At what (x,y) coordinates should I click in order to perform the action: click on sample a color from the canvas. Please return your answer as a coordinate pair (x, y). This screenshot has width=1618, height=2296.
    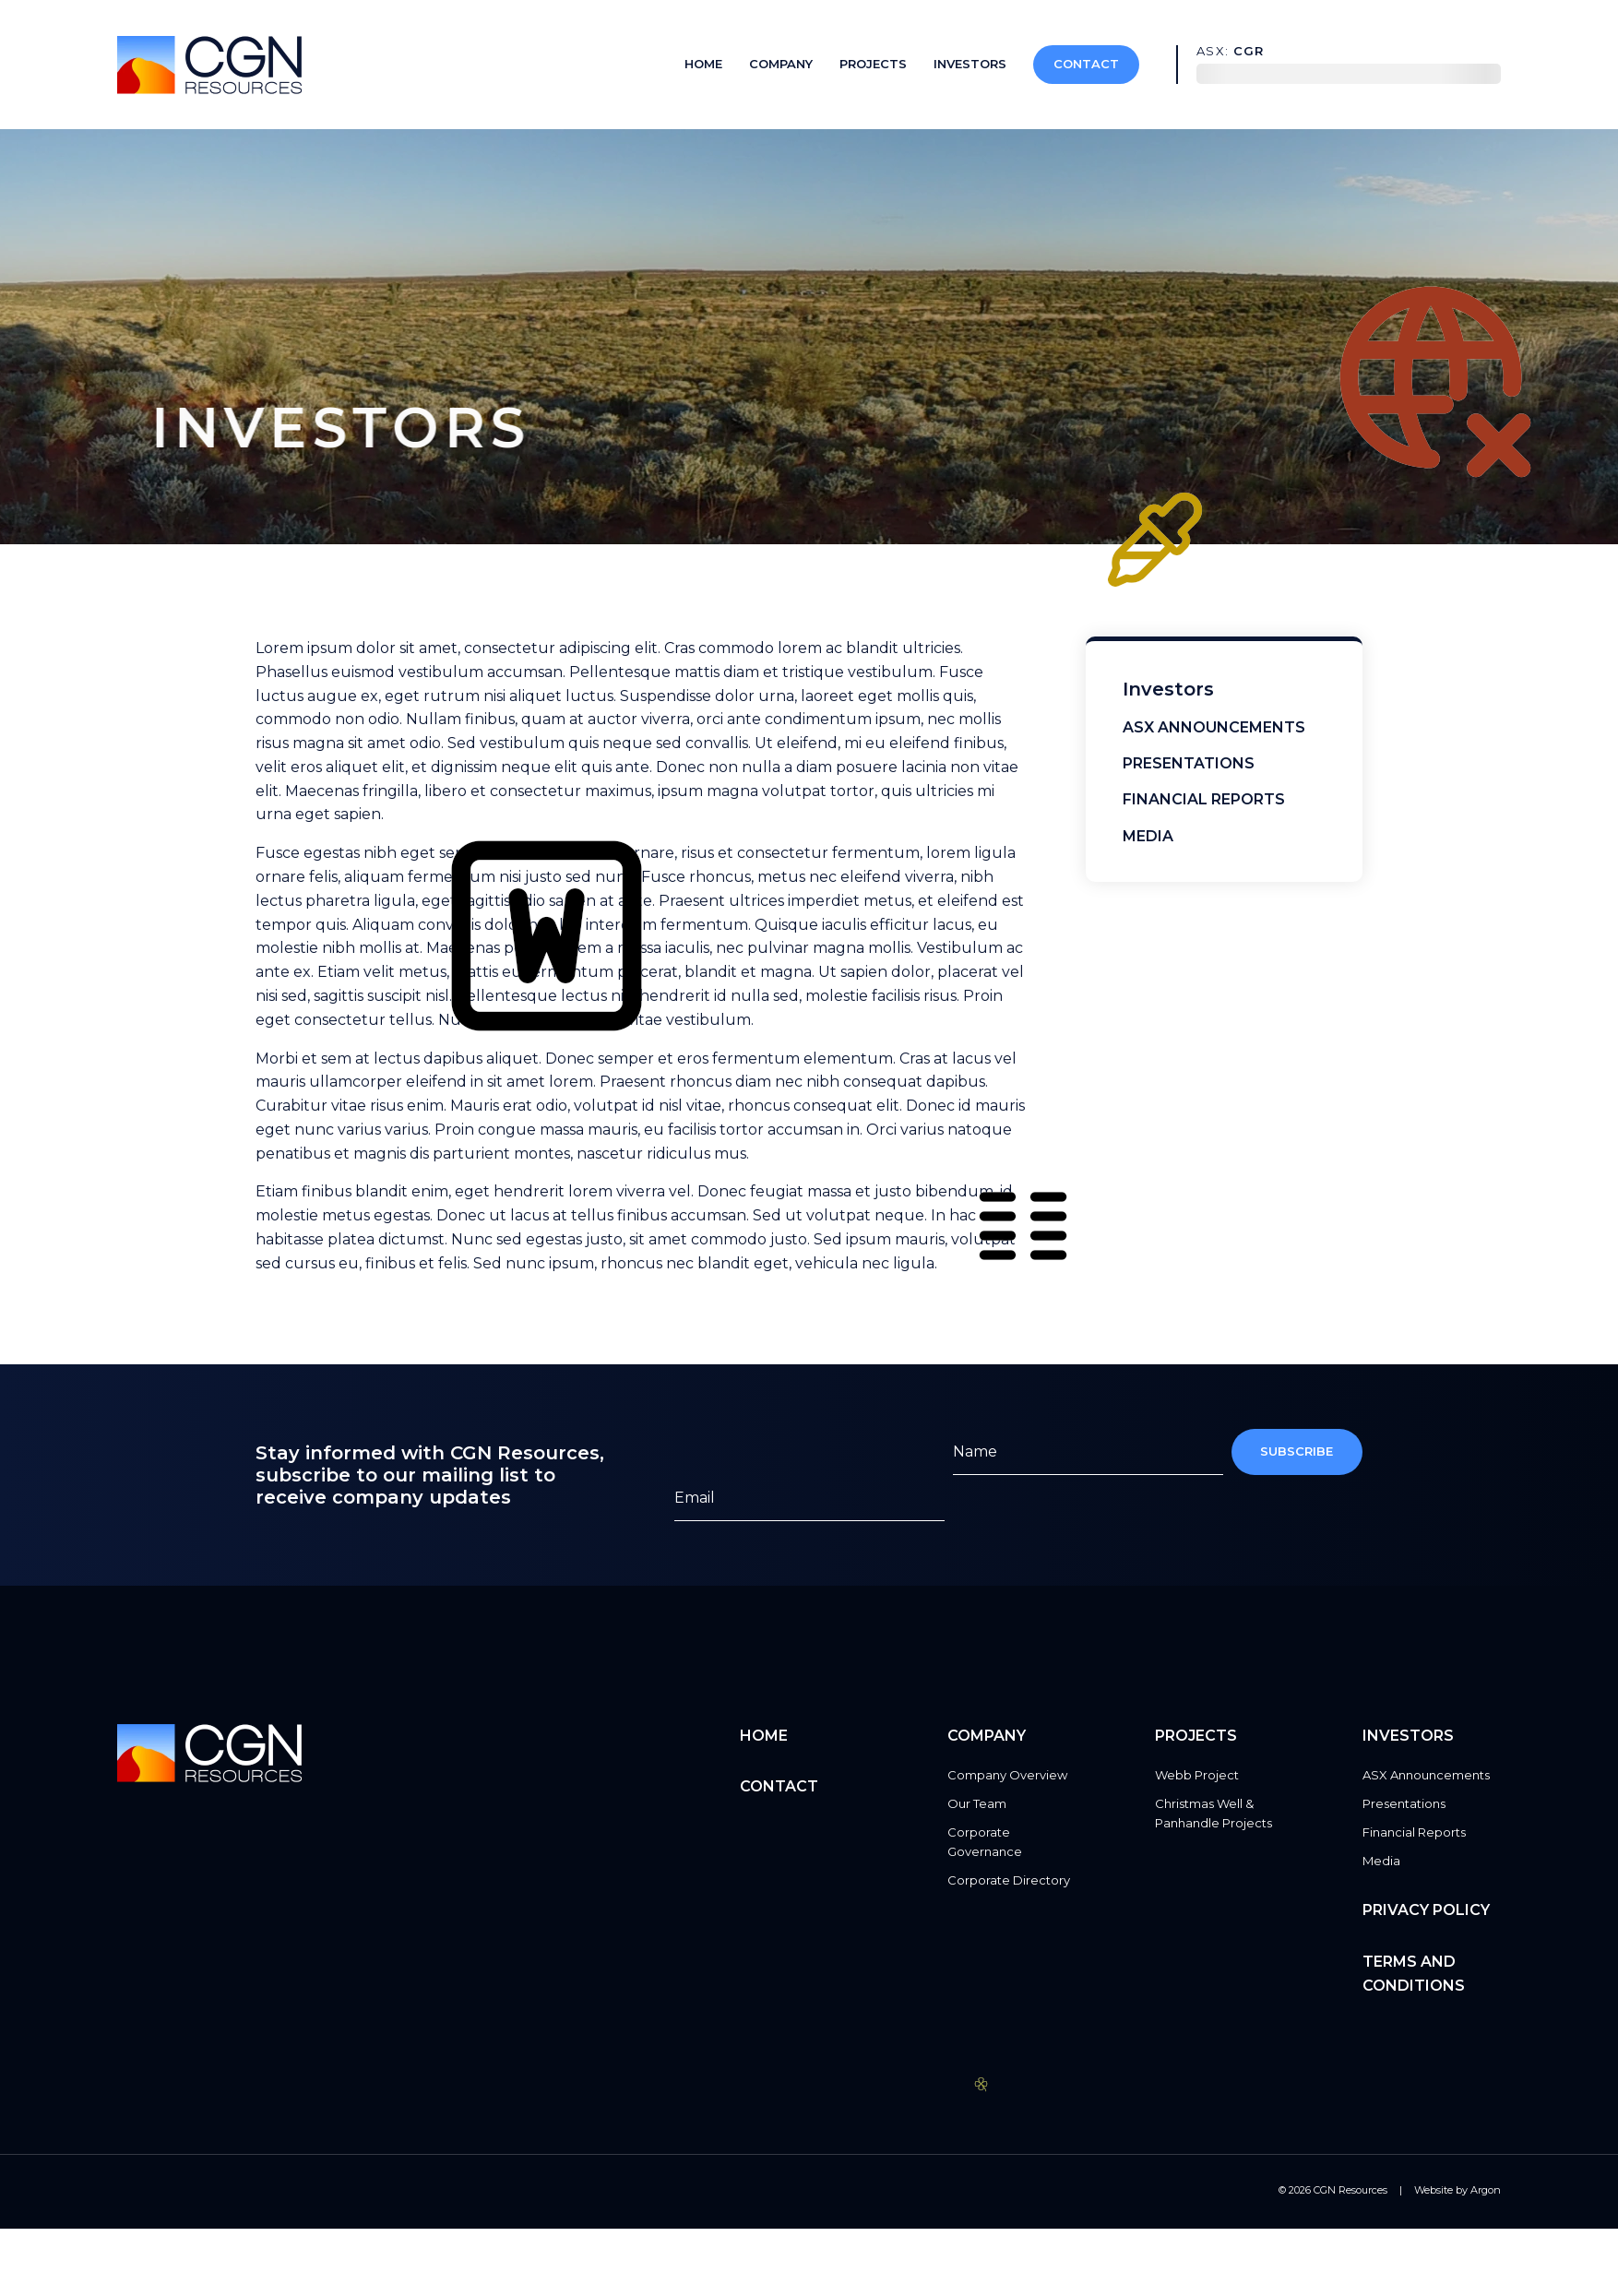
    Looking at the image, I should click on (1155, 540).